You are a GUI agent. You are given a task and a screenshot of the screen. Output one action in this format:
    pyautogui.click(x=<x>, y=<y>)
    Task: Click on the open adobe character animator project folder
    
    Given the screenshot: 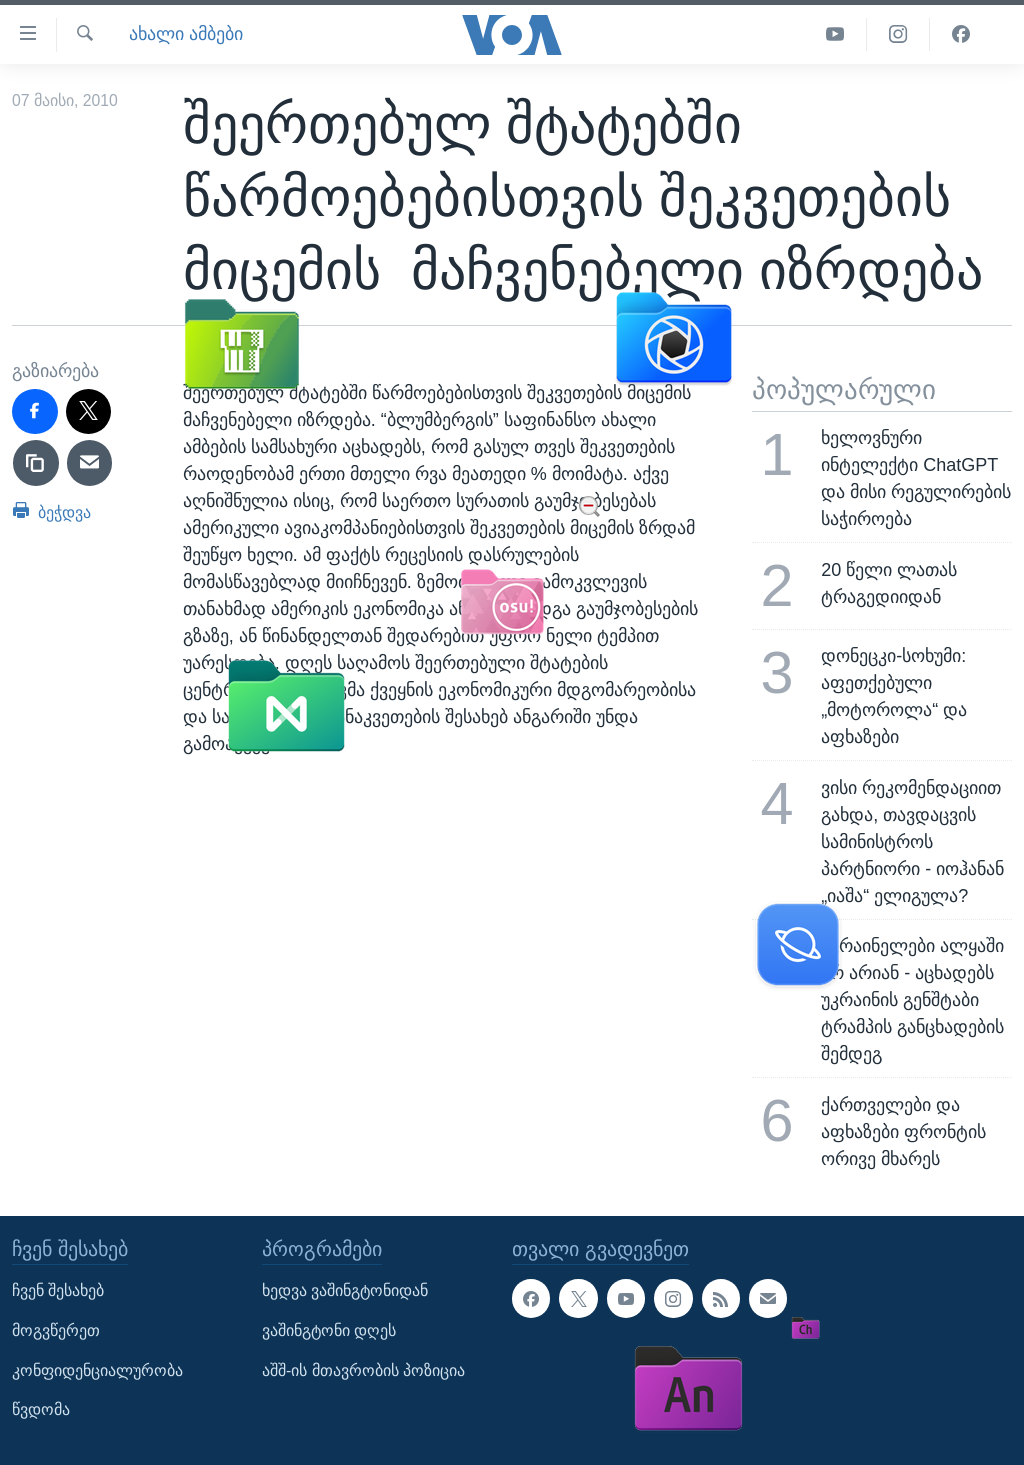 What is the action you would take?
    pyautogui.click(x=805, y=1328)
    